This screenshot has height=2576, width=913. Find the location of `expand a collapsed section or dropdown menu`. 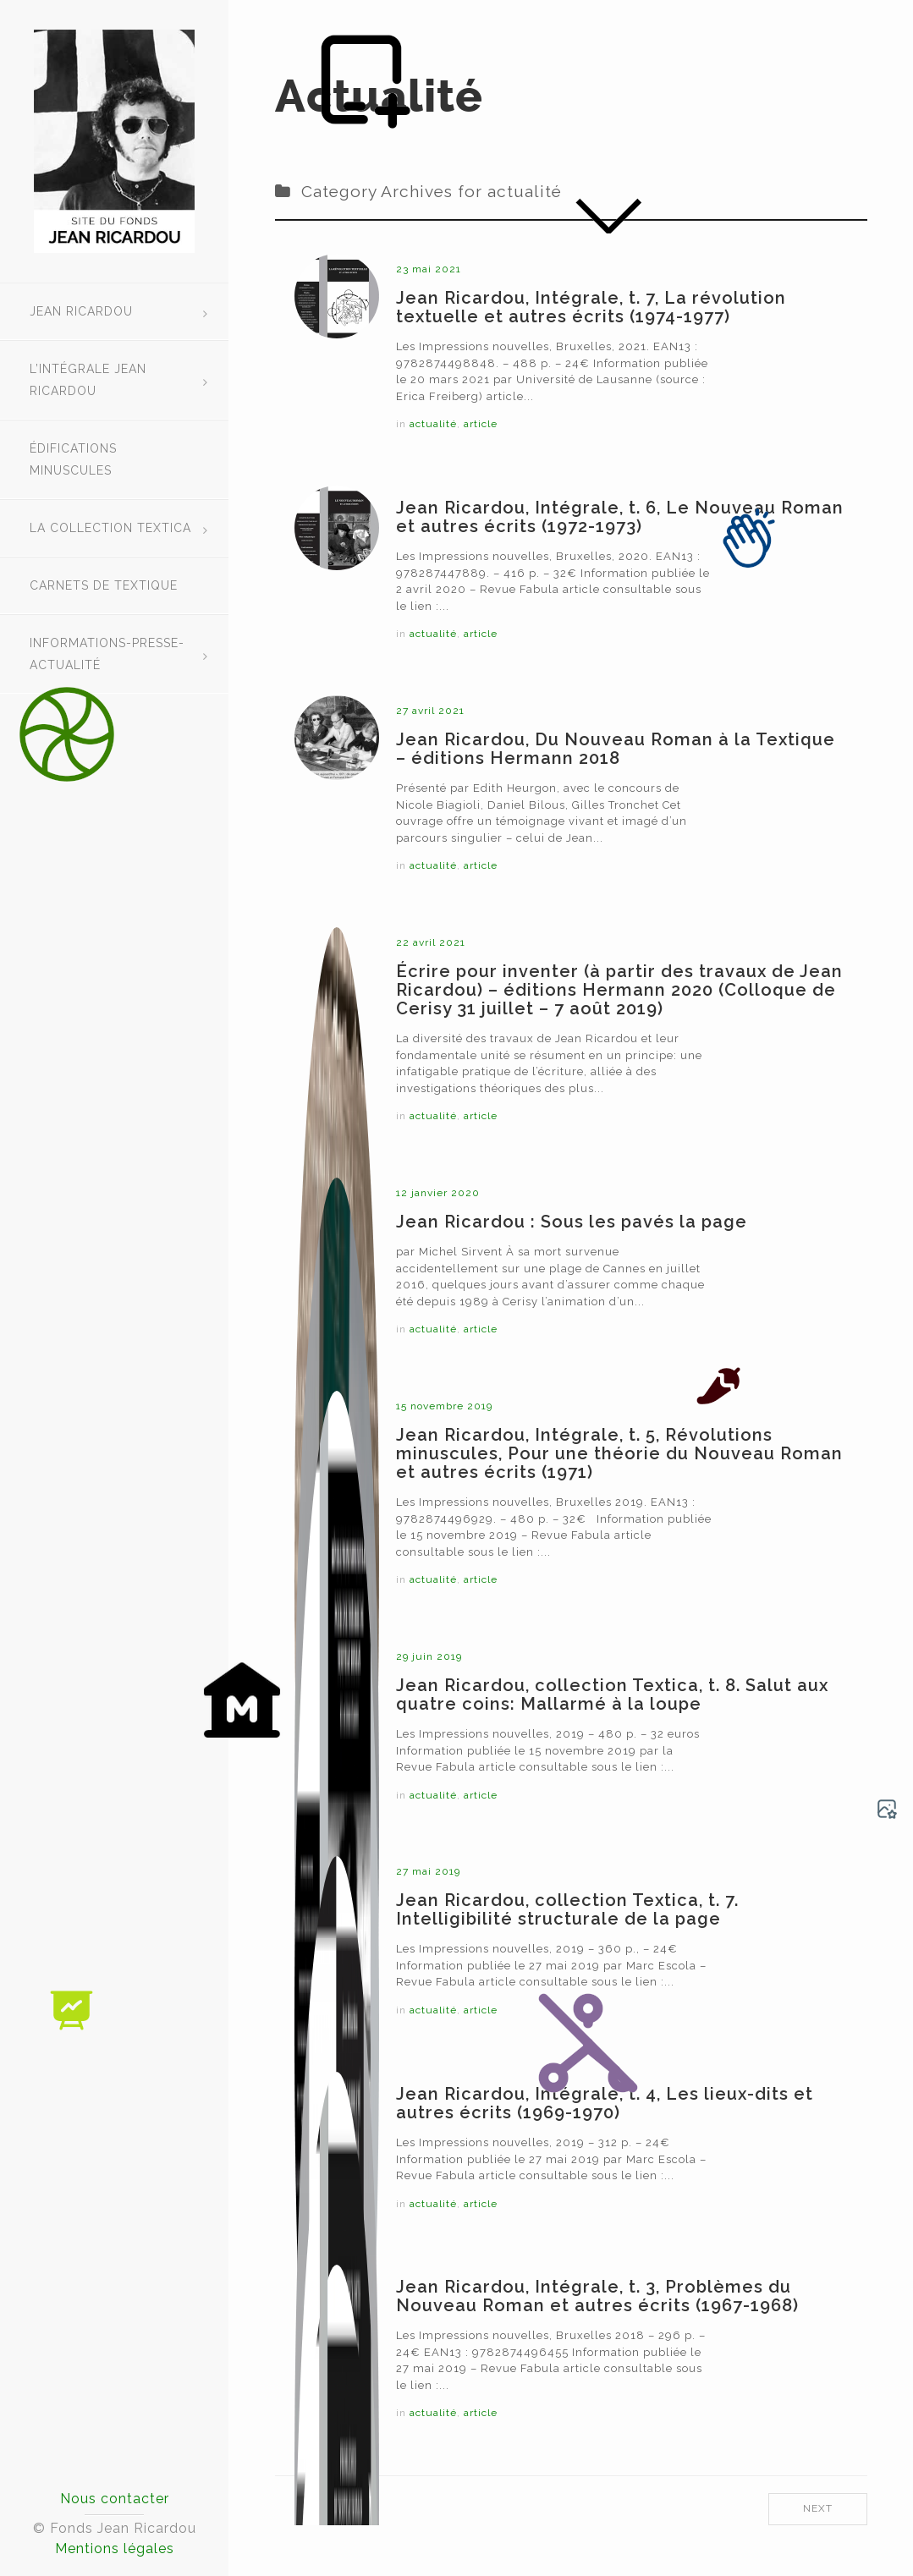

expand a collapsed section or dropdown menu is located at coordinates (608, 213).